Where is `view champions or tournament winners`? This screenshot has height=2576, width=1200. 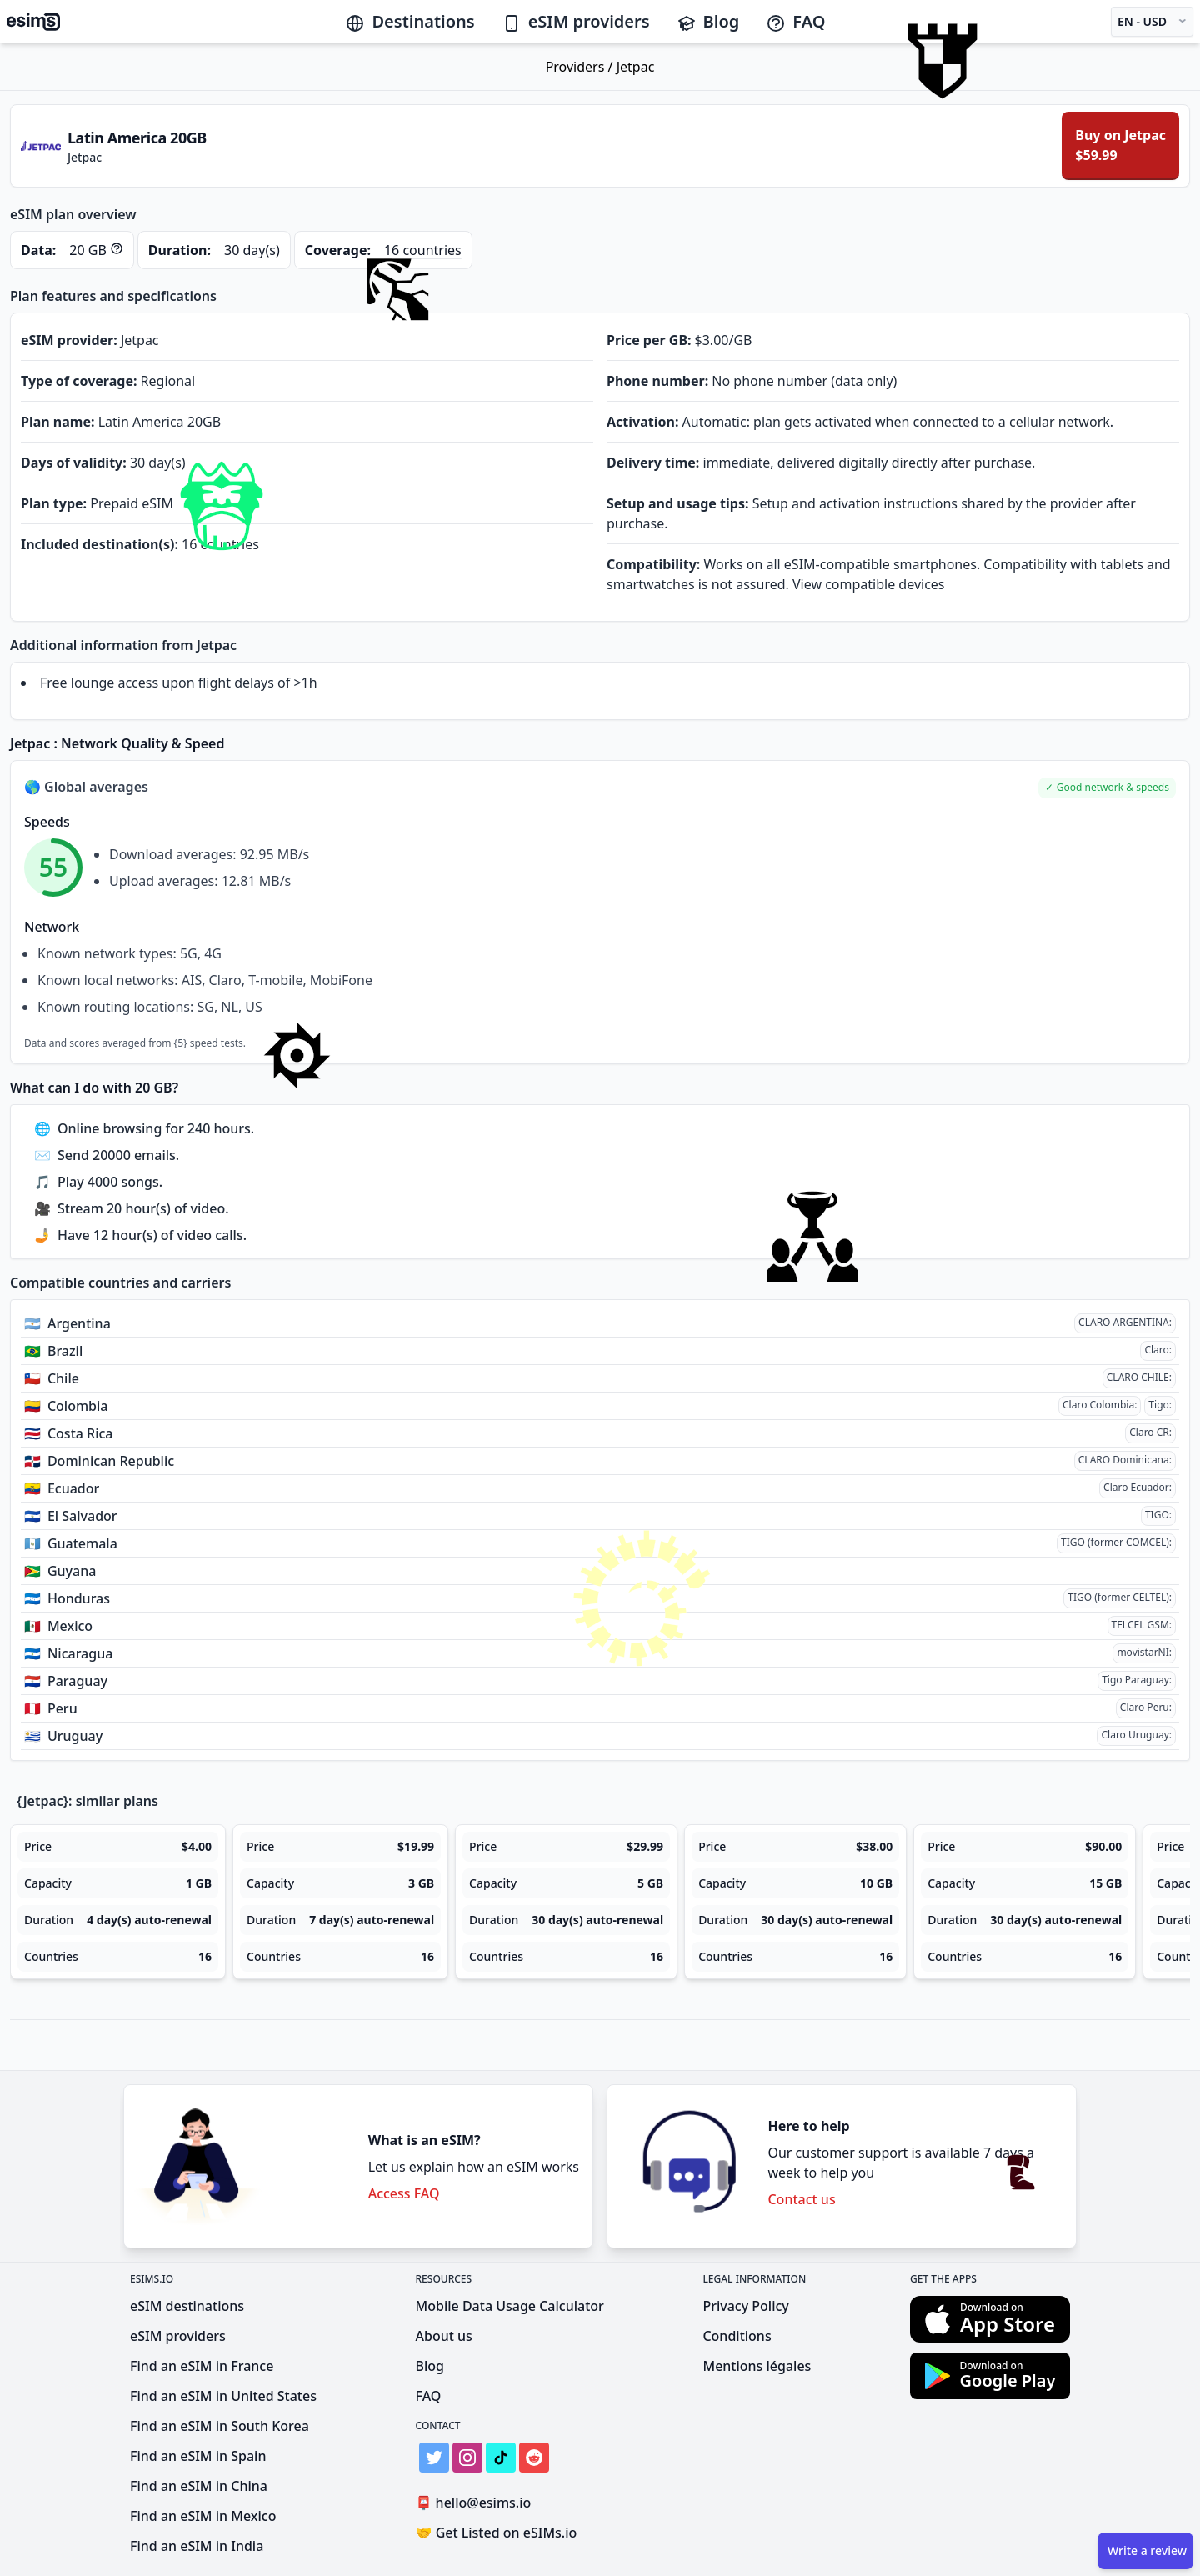 view champions or tournament winners is located at coordinates (812, 1235).